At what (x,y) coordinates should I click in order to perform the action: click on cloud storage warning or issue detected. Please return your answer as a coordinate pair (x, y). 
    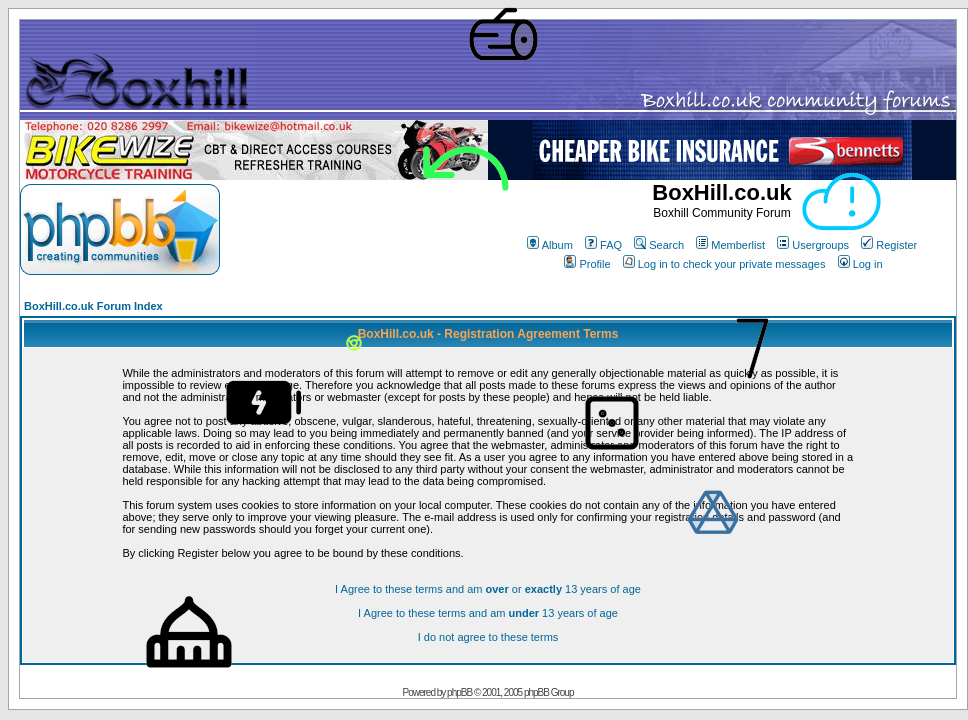
    Looking at the image, I should click on (841, 201).